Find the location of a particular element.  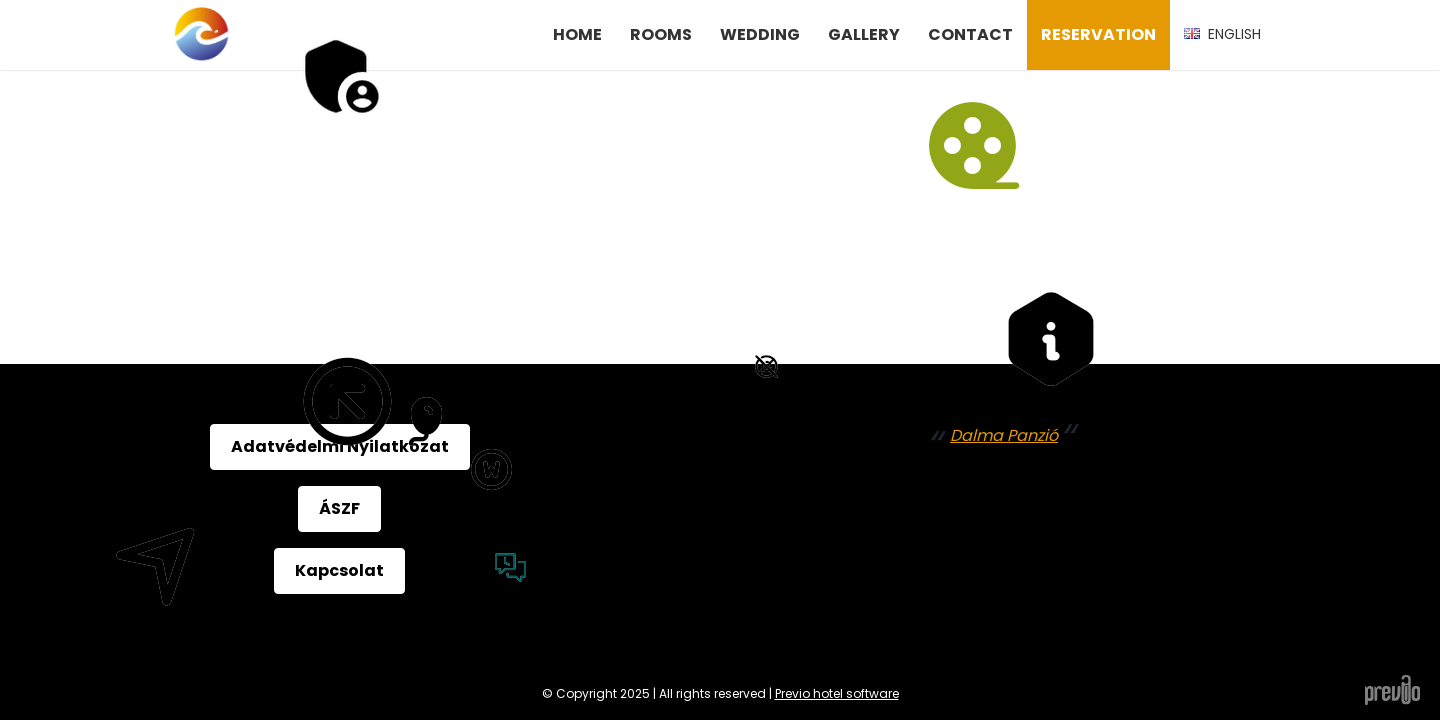

celebrate a milestone or achievement is located at coordinates (426, 421).